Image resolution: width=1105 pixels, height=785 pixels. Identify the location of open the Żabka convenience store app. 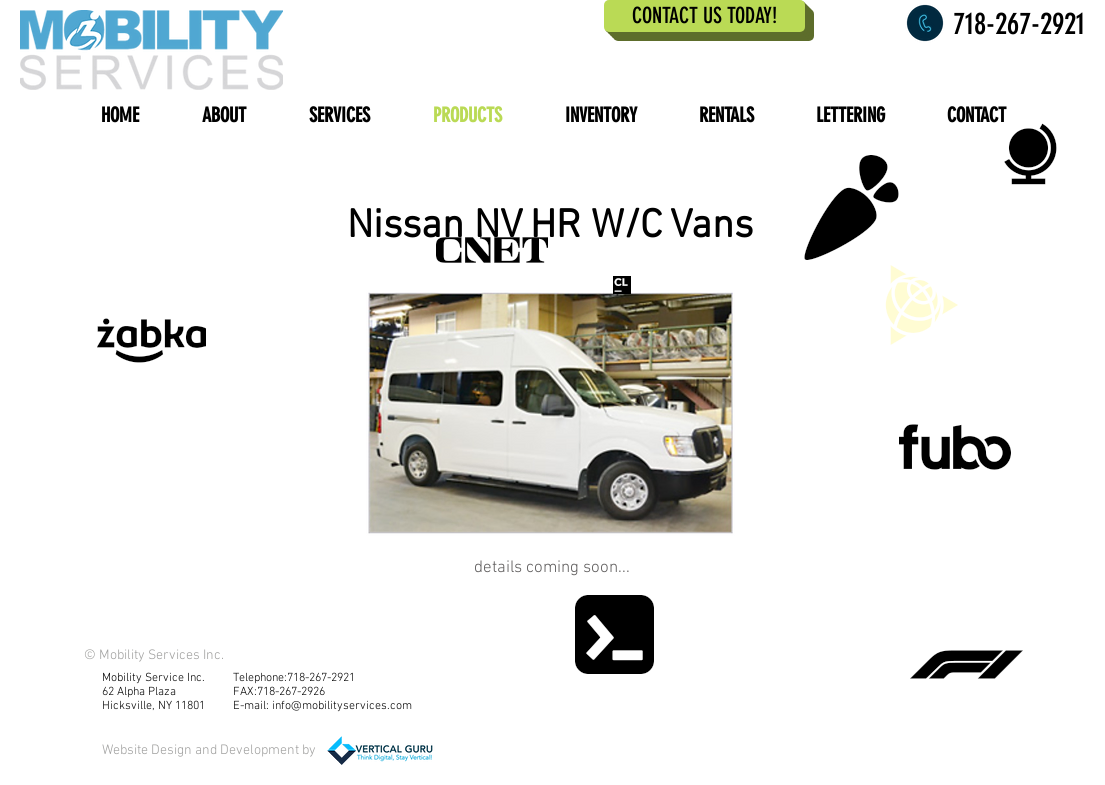
(151, 340).